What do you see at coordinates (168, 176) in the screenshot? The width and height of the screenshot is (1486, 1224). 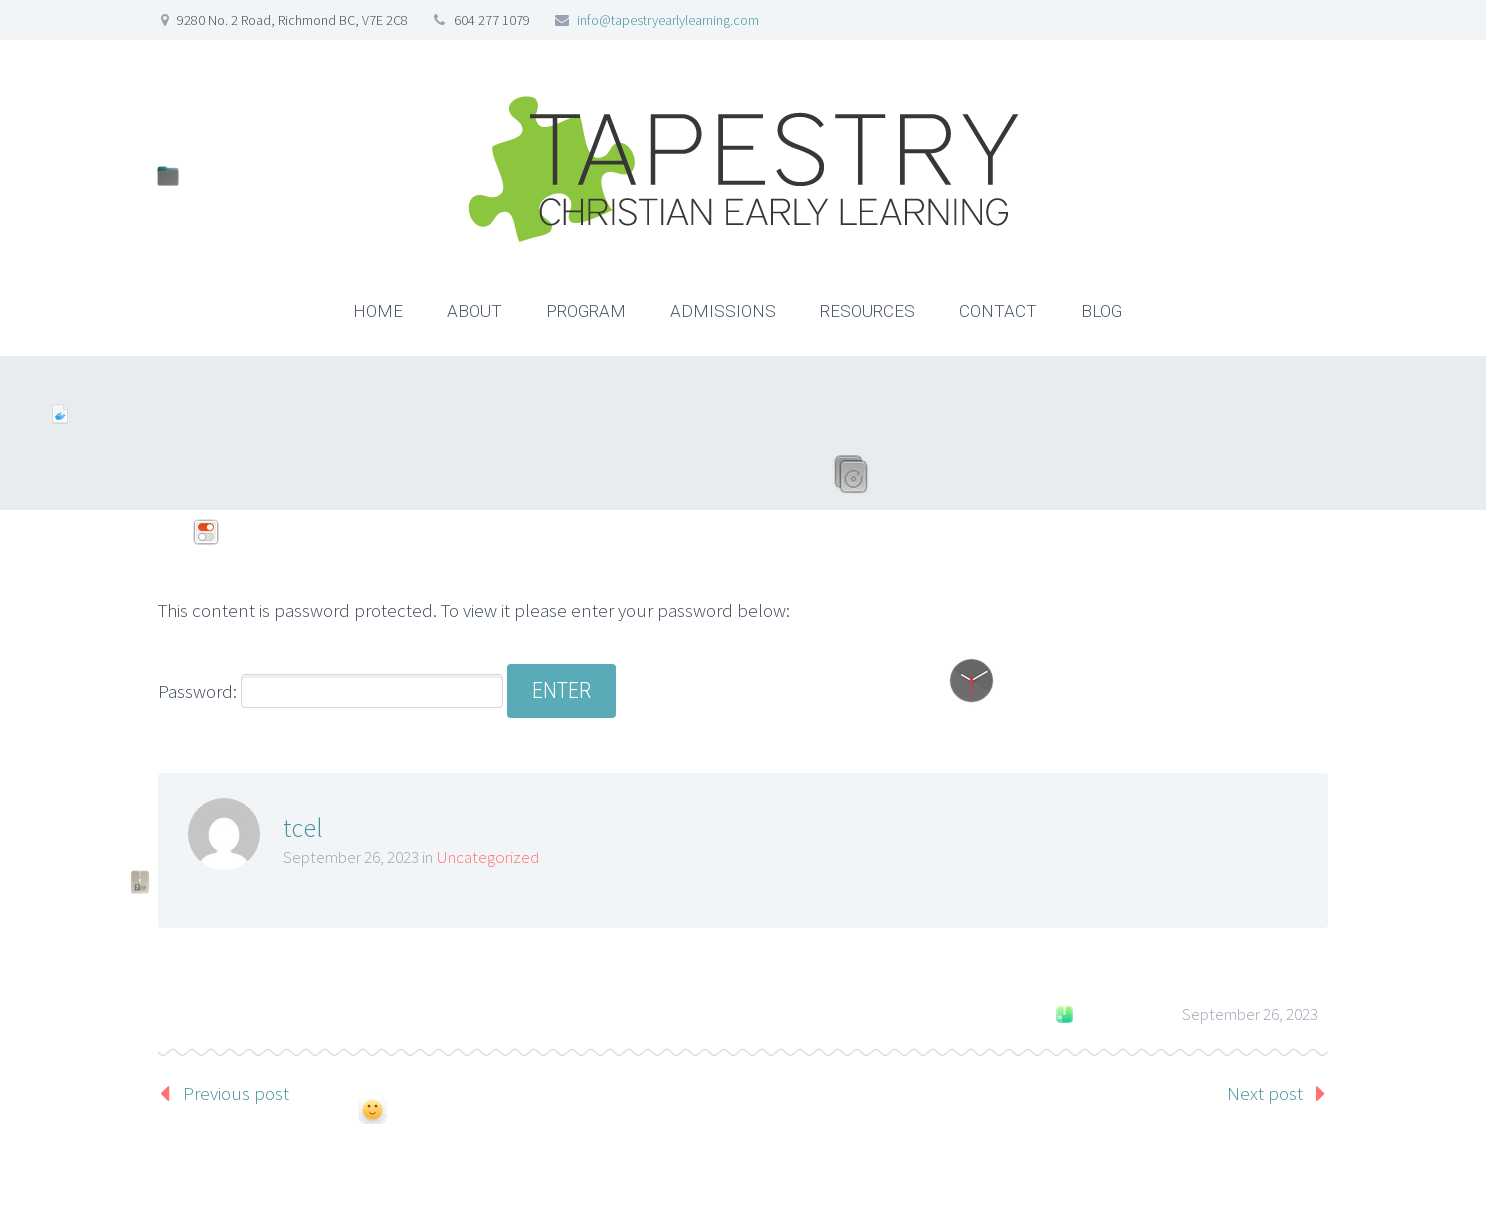 I see `open folder to view contents` at bounding box center [168, 176].